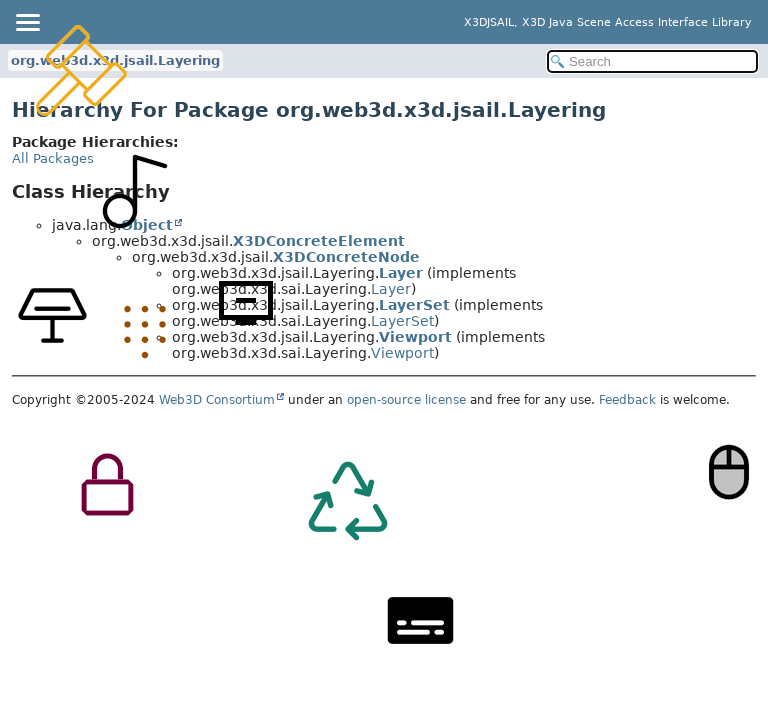 The width and height of the screenshot is (768, 720). I want to click on indicates a locked or protected item, so click(107, 484).